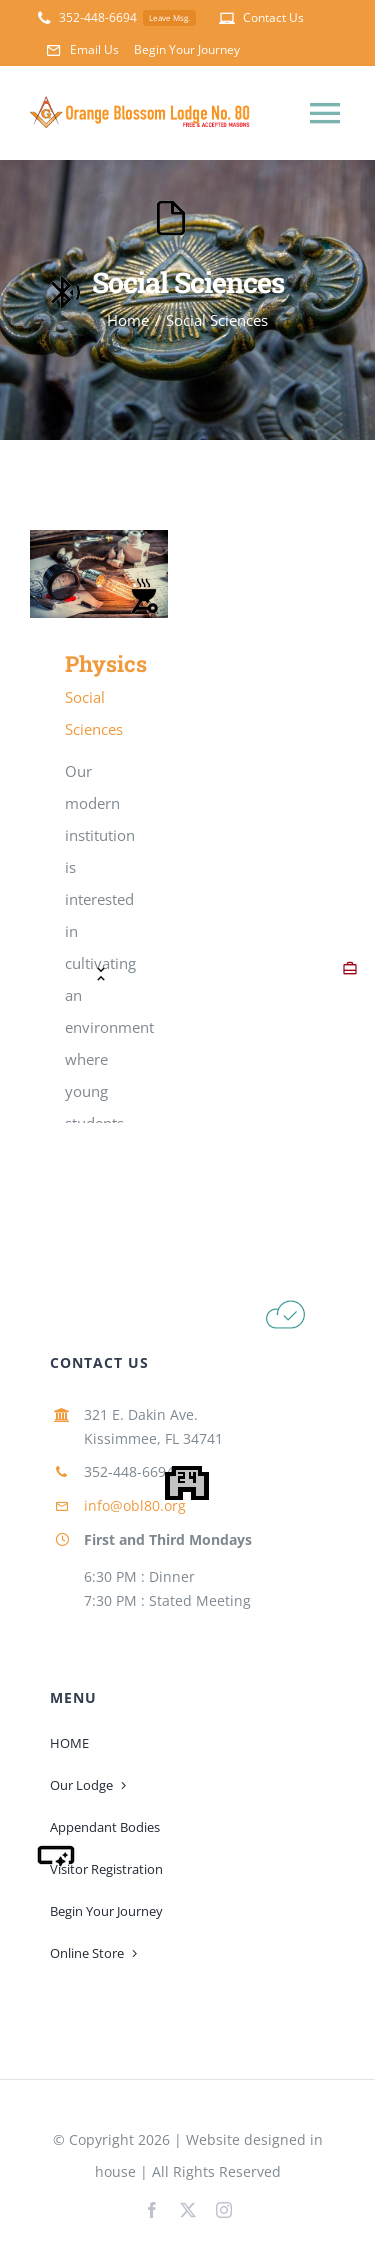  I want to click on searching for nearby bluetooth devices, so click(65, 292).